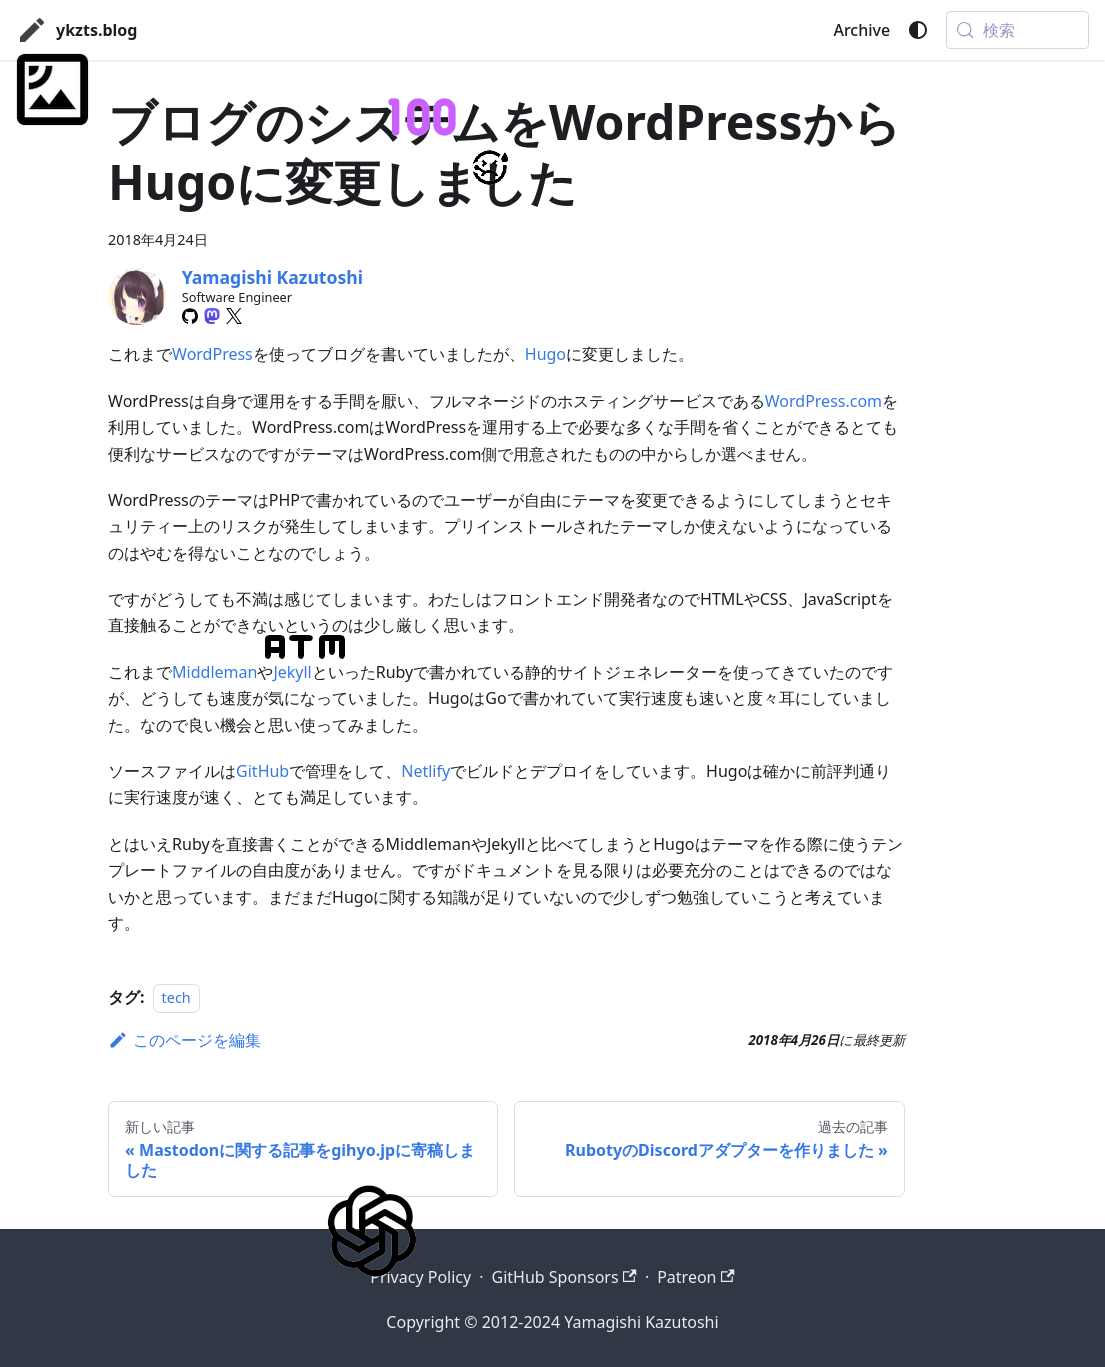 The height and width of the screenshot is (1367, 1105). What do you see at coordinates (489, 167) in the screenshot?
I see `report feeling unwell or sick` at bounding box center [489, 167].